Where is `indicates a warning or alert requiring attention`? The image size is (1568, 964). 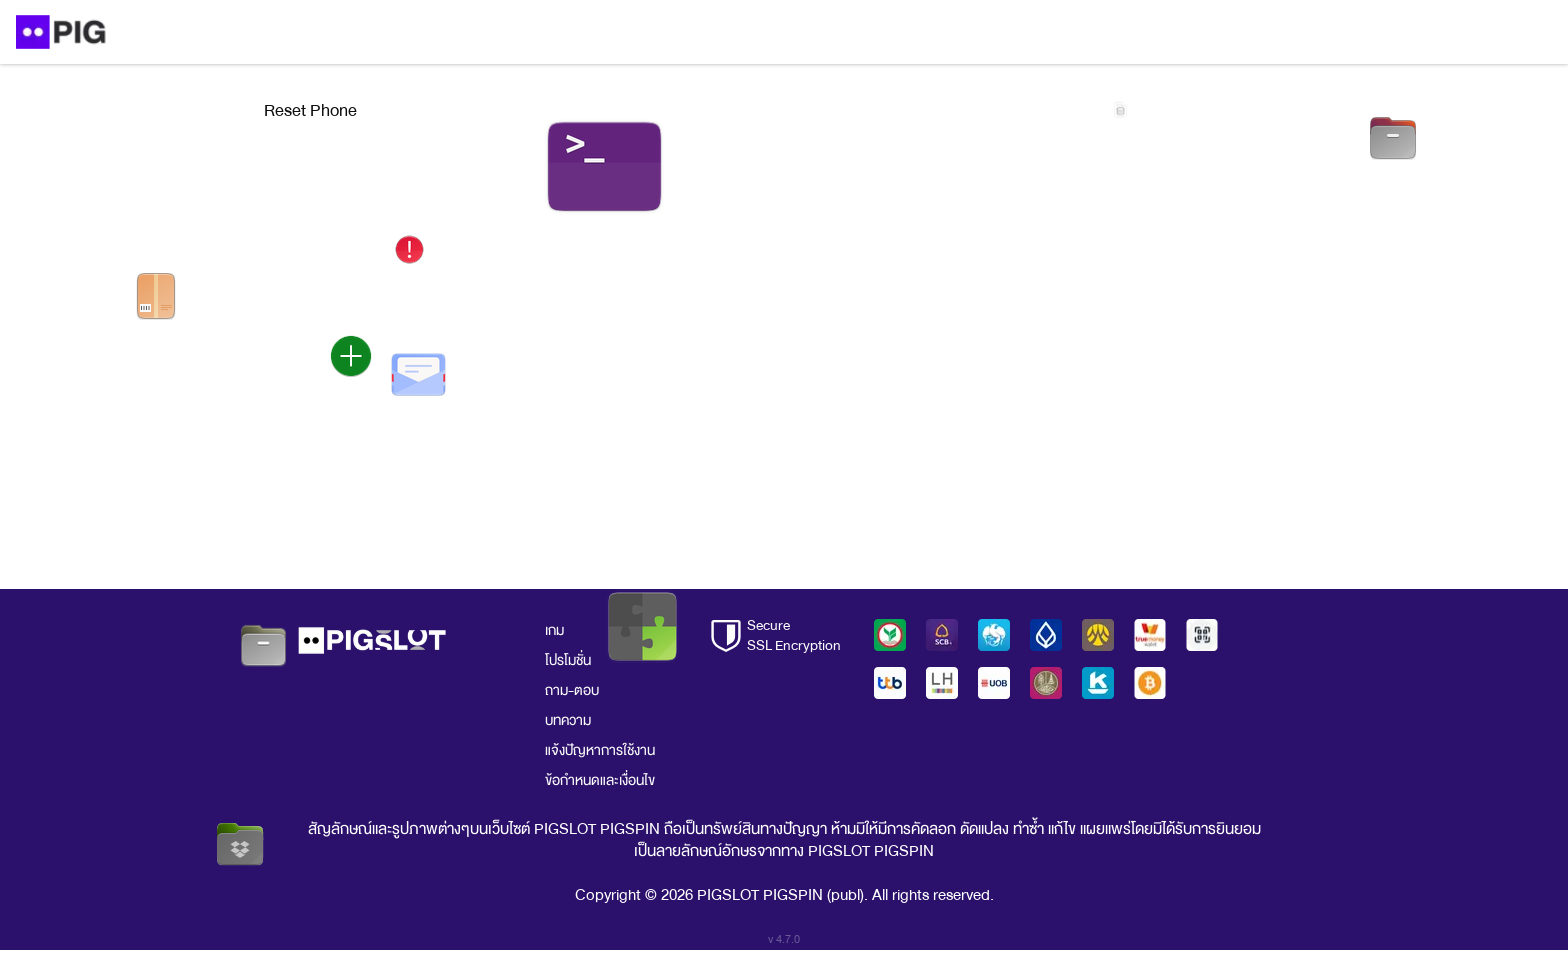 indicates a warning or alert requiring attention is located at coordinates (409, 249).